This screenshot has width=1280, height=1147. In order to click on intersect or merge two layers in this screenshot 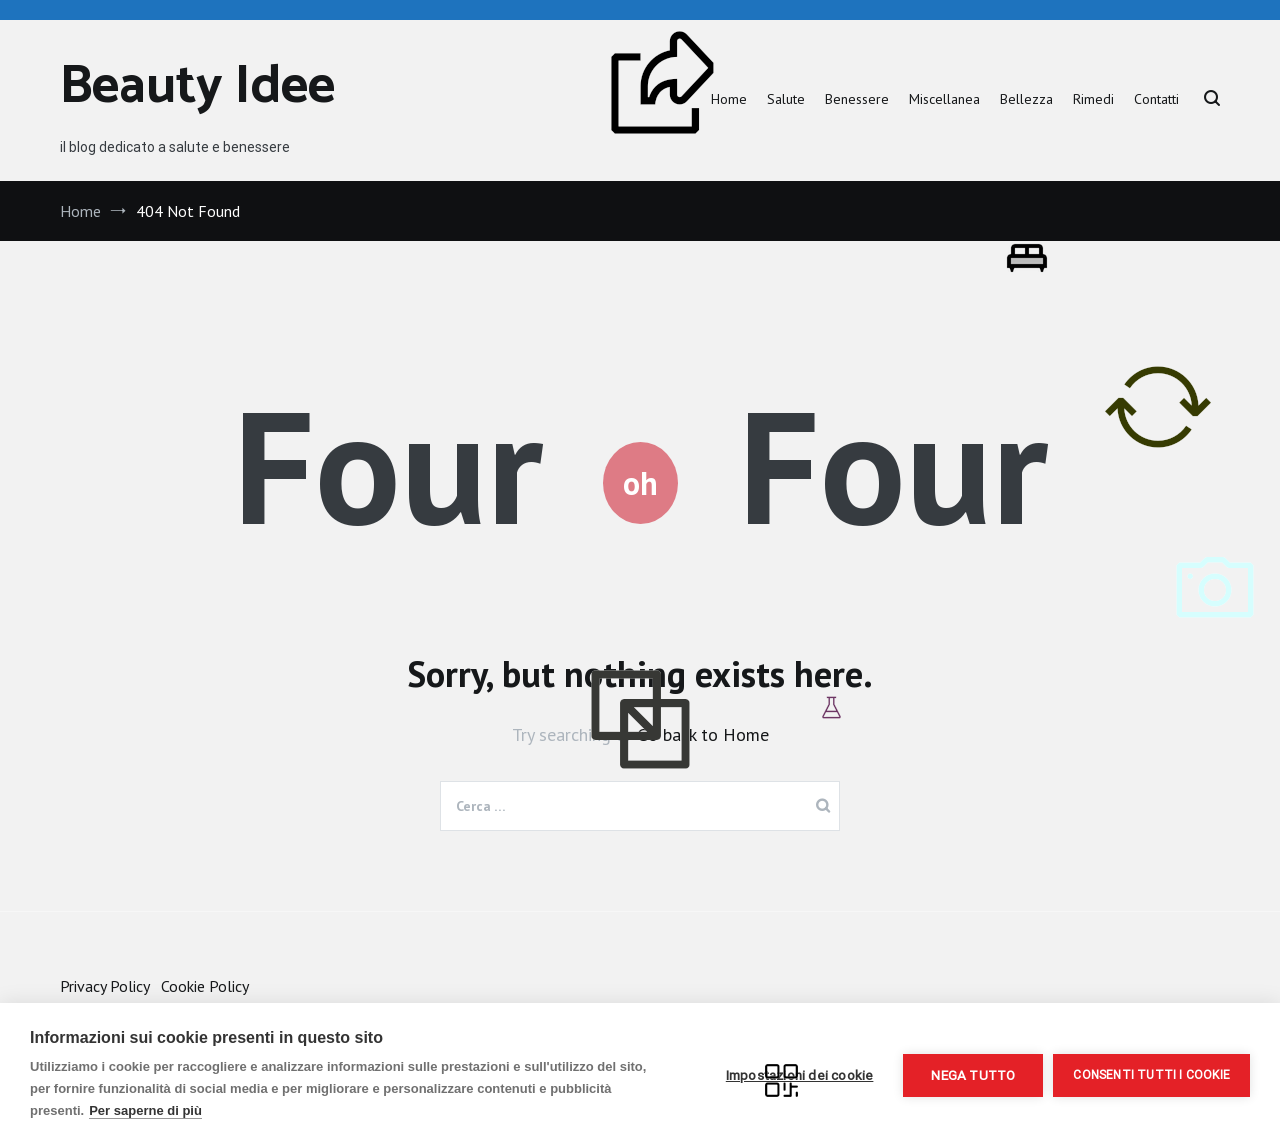, I will do `click(640, 719)`.